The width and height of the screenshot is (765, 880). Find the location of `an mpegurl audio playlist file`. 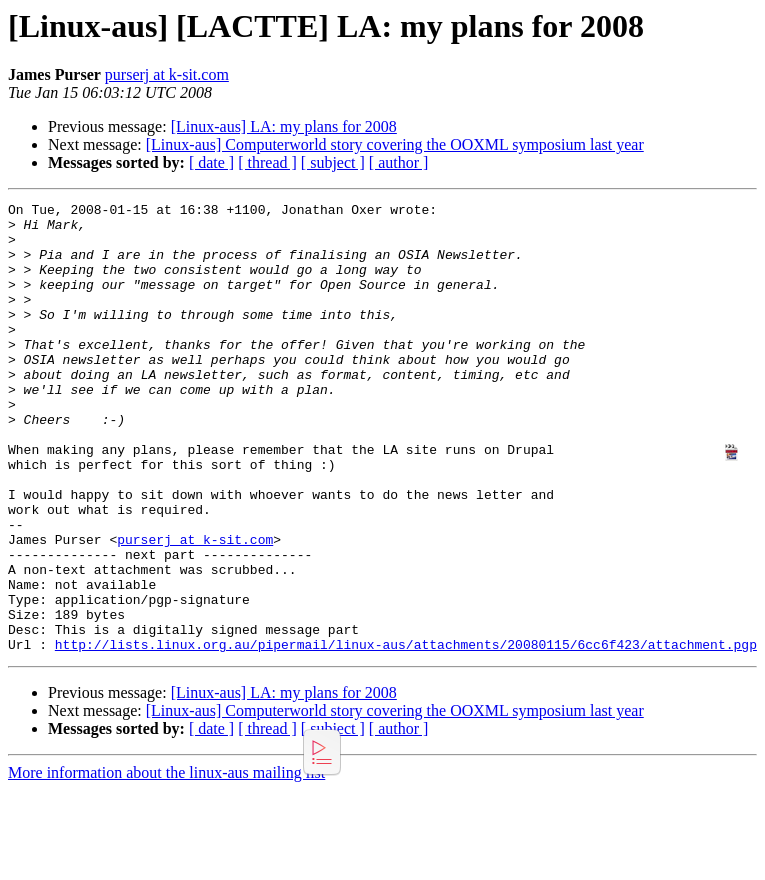

an mpegurl audio playlist file is located at coordinates (322, 752).